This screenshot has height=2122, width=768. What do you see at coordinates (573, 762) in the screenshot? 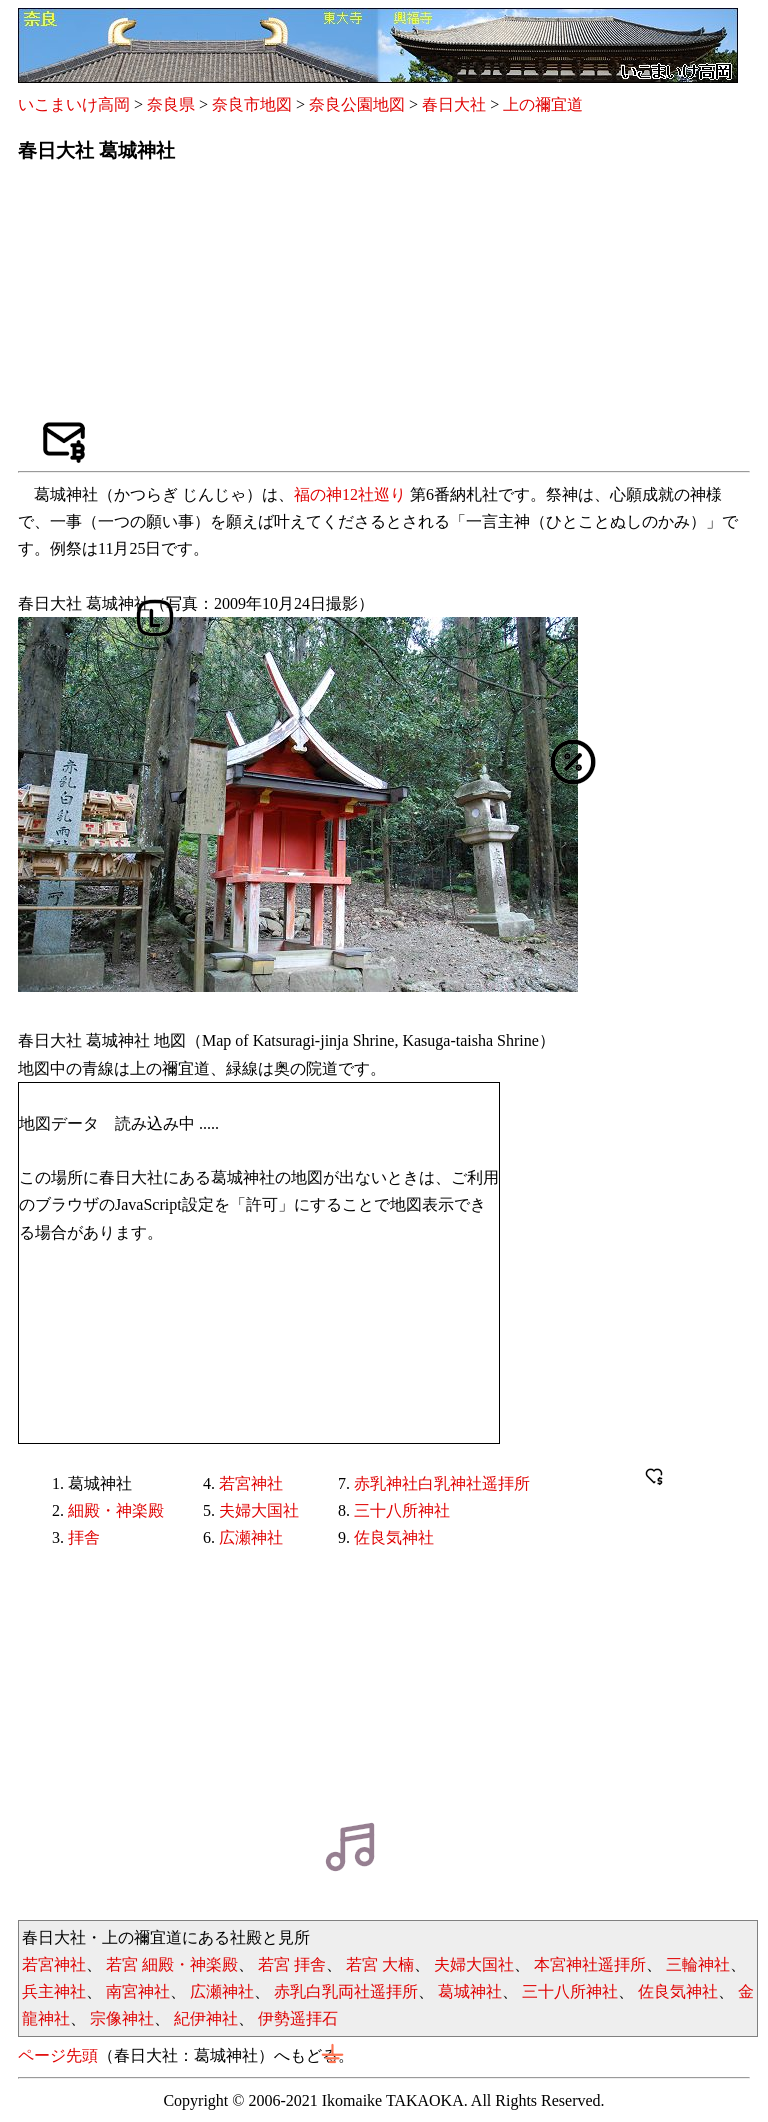
I see `view available discounts or promotions` at bounding box center [573, 762].